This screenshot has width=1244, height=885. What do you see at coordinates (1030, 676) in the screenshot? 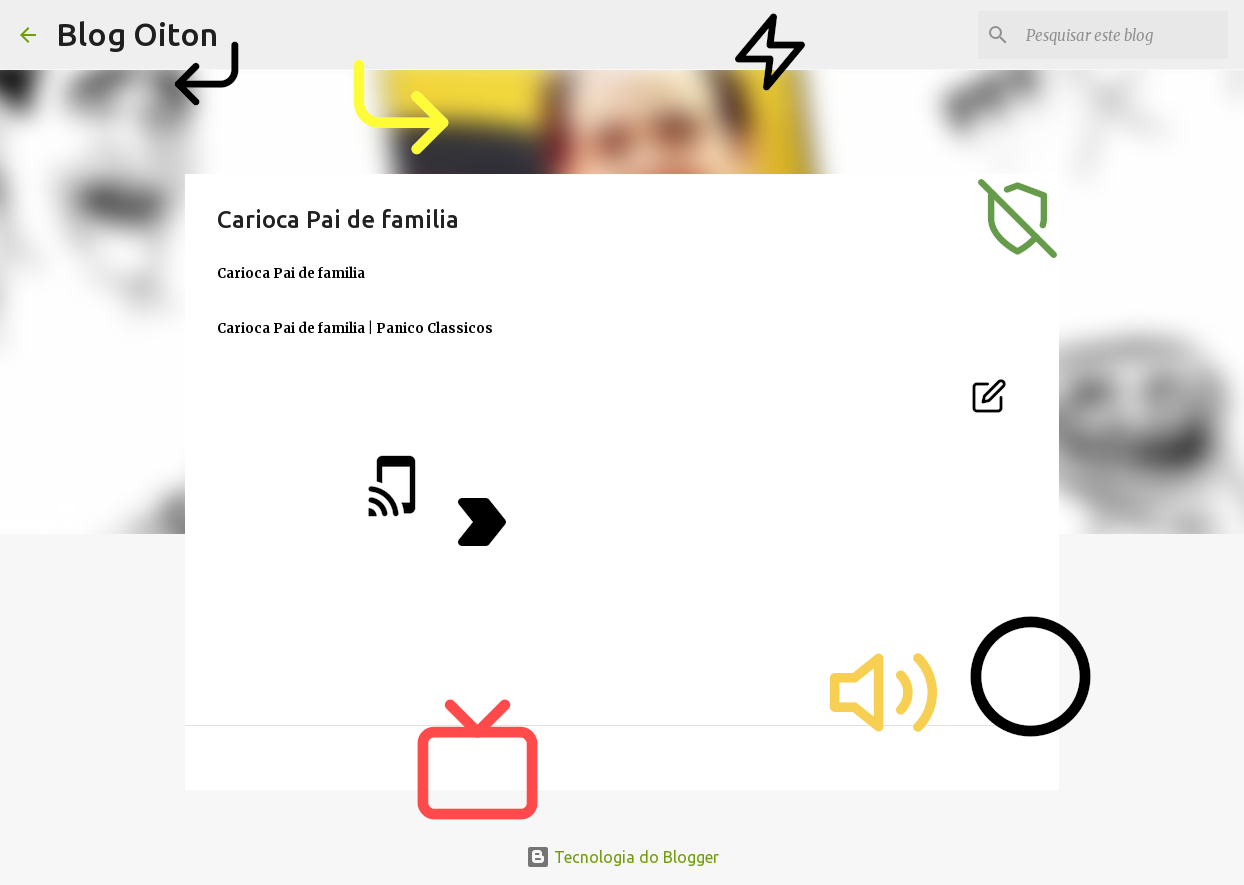
I see `unselected option in a radio button group` at bounding box center [1030, 676].